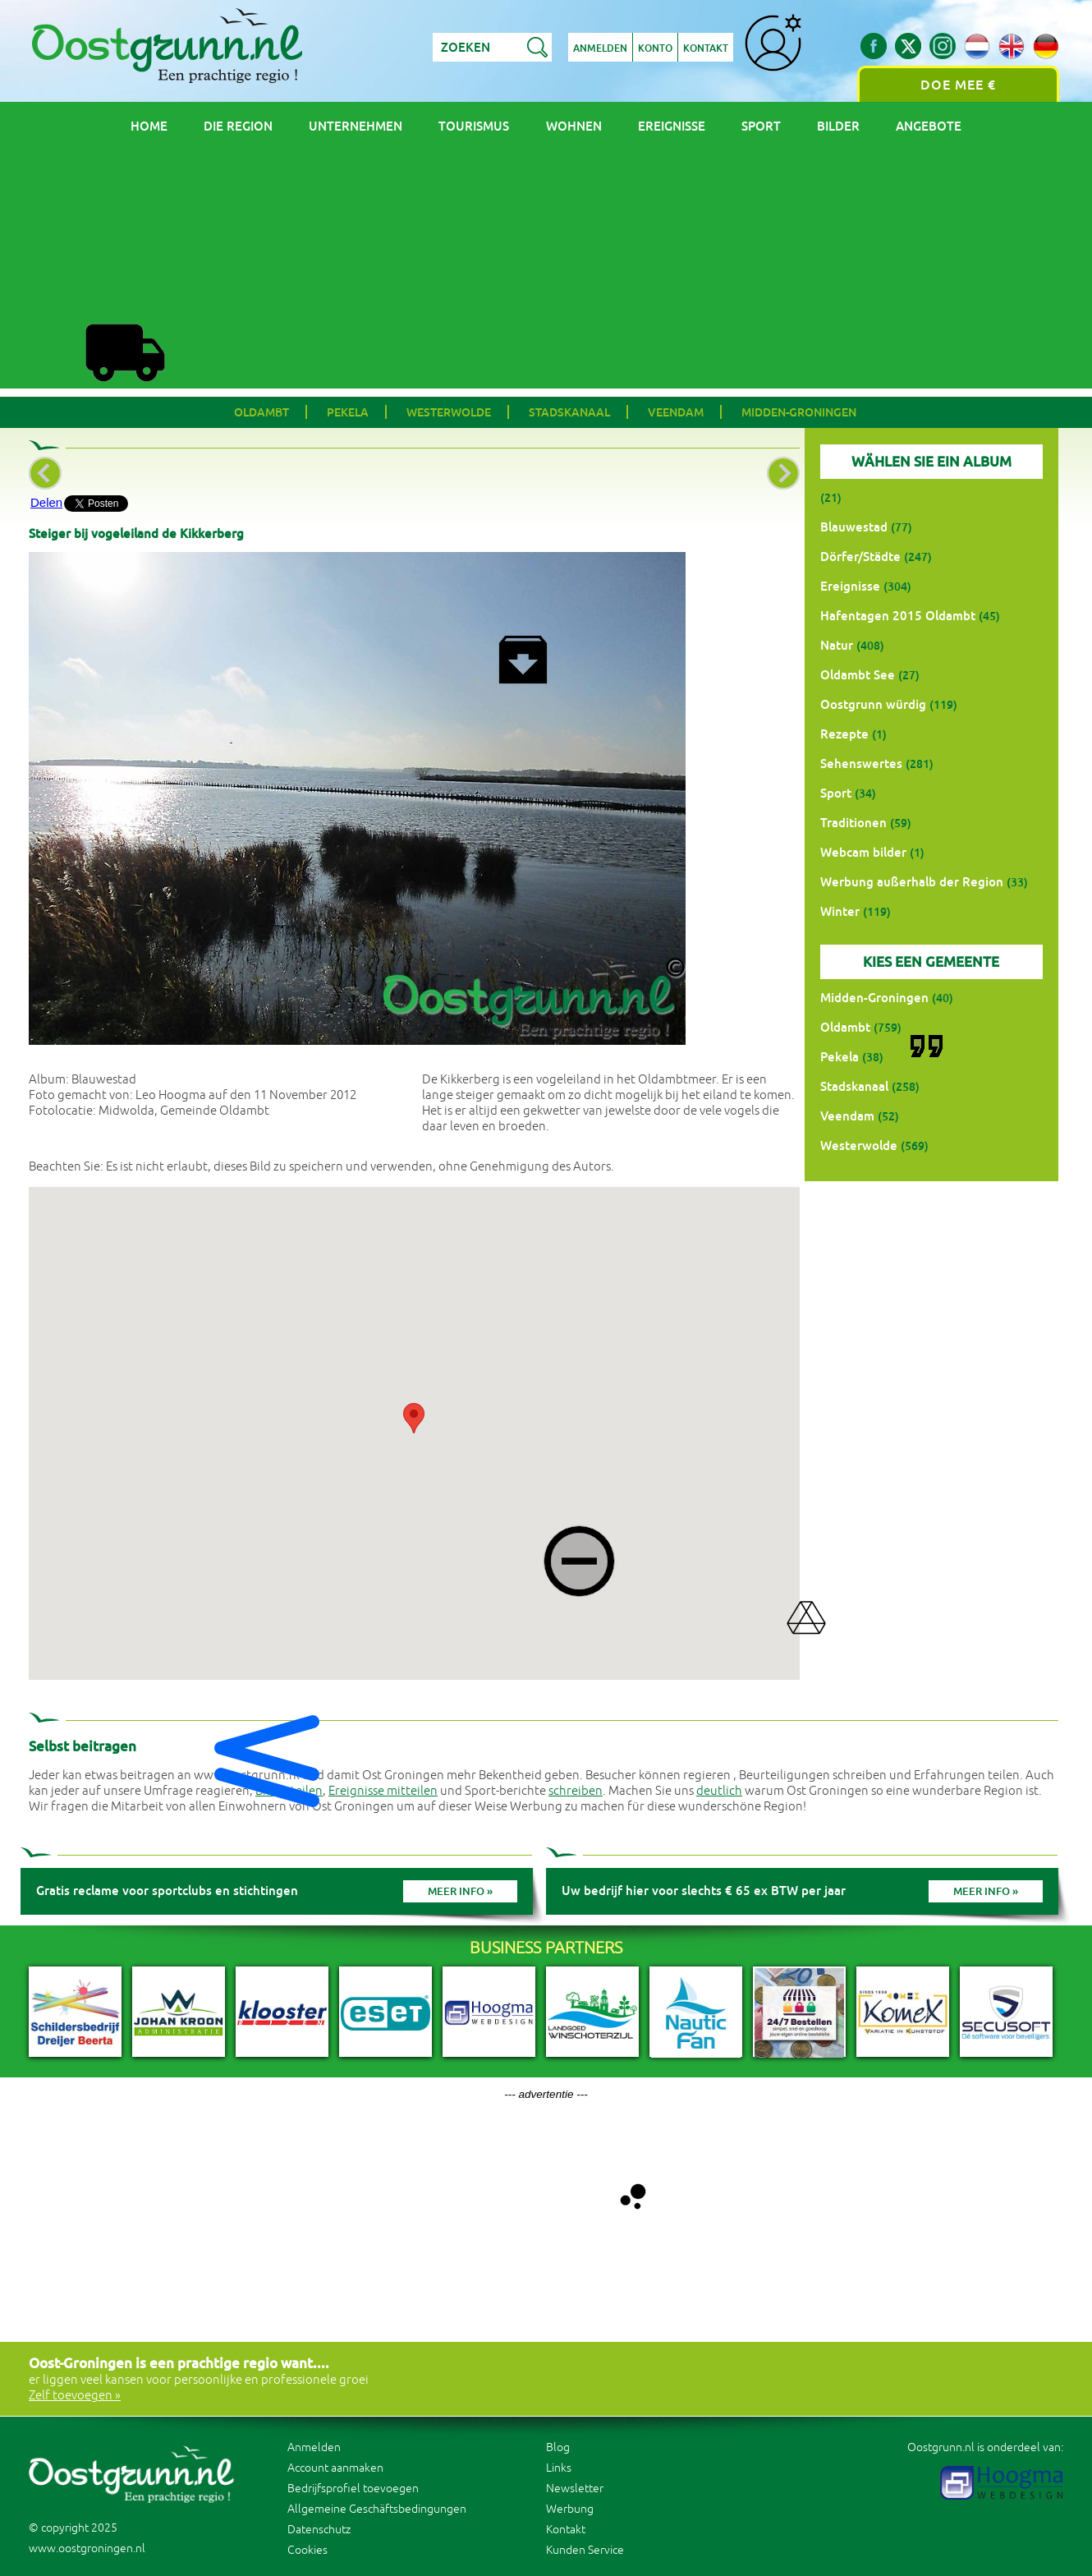 This screenshot has width=1092, height=2576. Describe the element at coordinates (267, 1761) in the screenshot. I see `less than or equal to mathematical operator` at that location.